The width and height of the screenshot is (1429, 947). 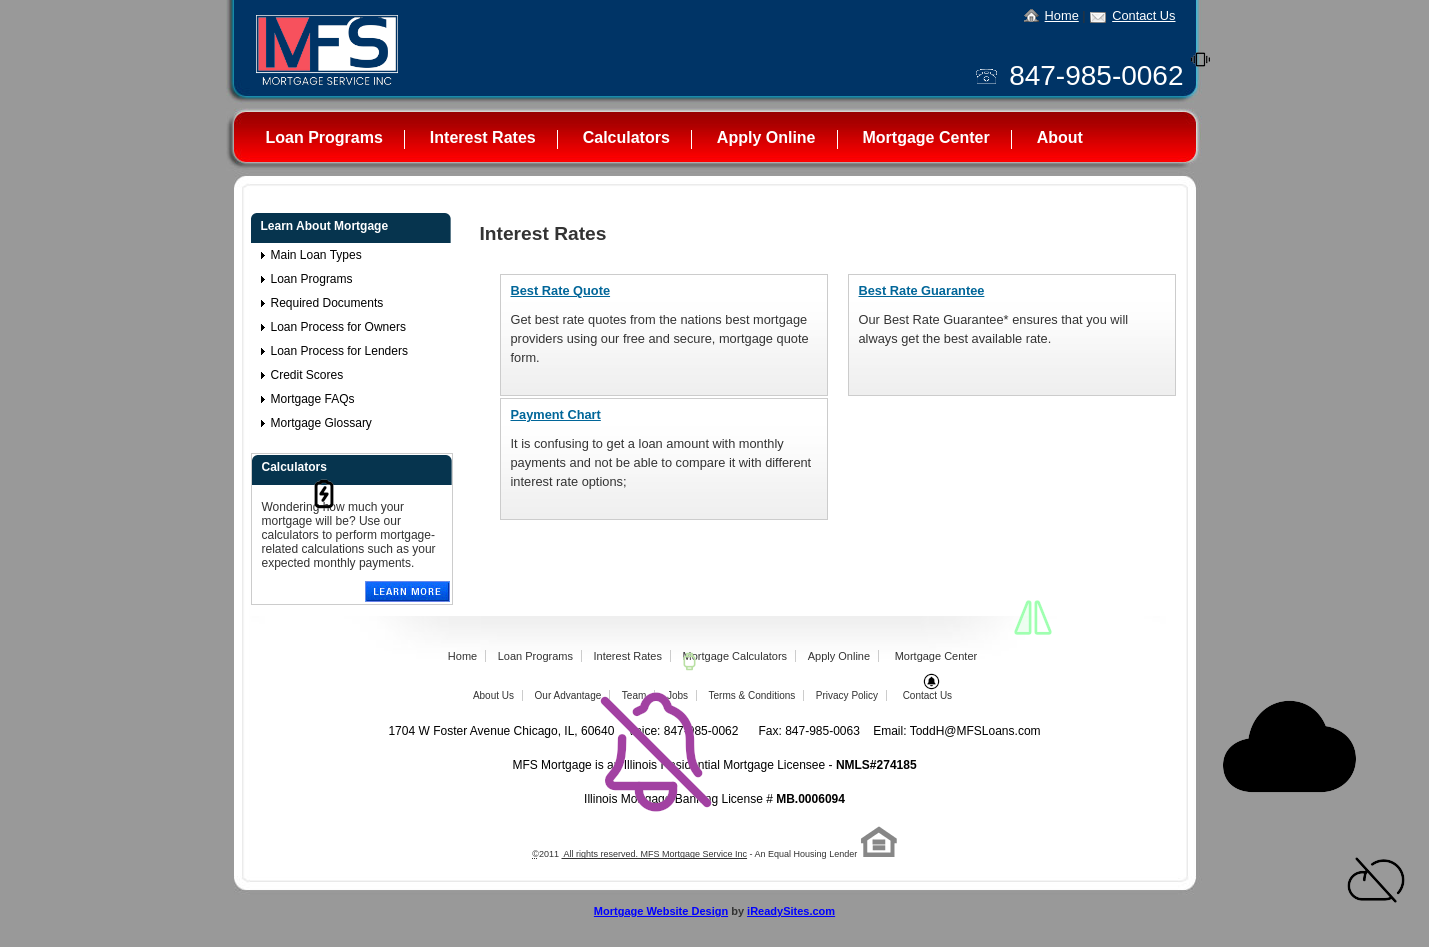 What do you see at coordinates (656, 752) in the screenshot?
I see `mute or disable notifications` at bounding box center [656, 752].